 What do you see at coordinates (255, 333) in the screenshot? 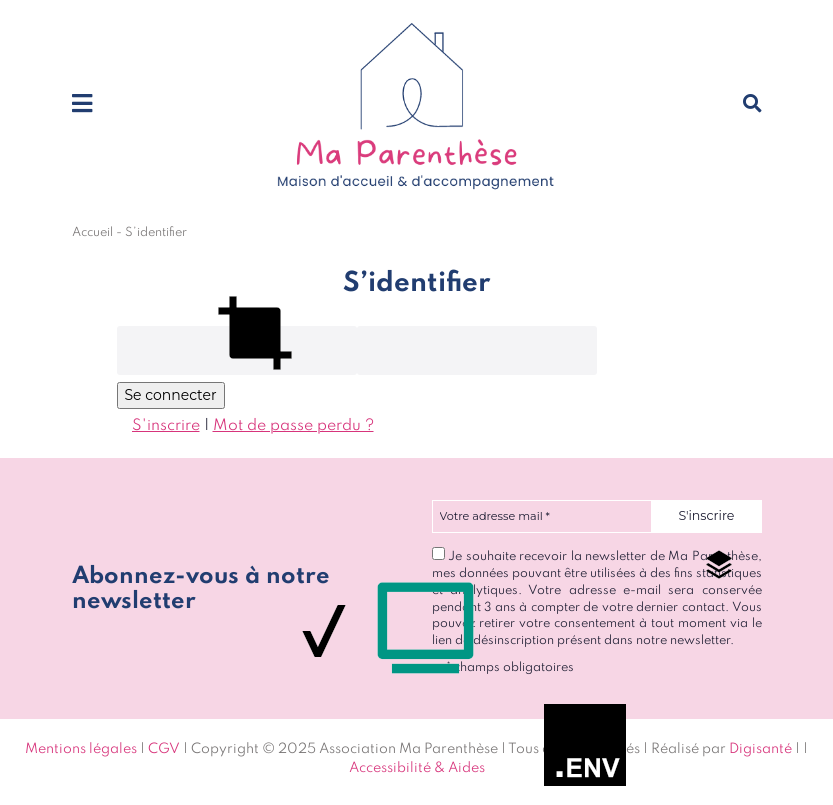
I see `crop an image or photo` at bounding box center [255, 333].